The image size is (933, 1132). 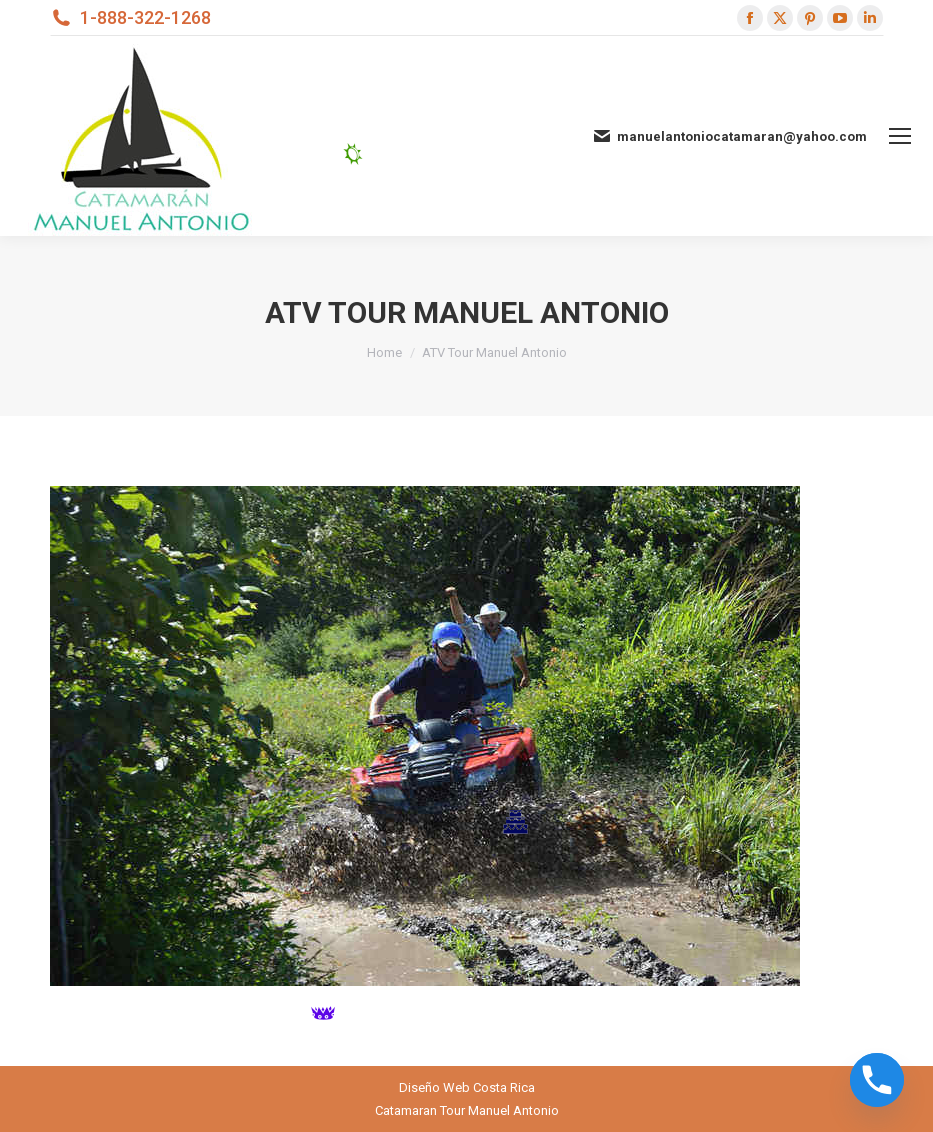 What do you see at coordinates (353, 154) in the screenshot?
I see `equip a spiked collar accessory to your pet or character` at bounding box center [353, 154].